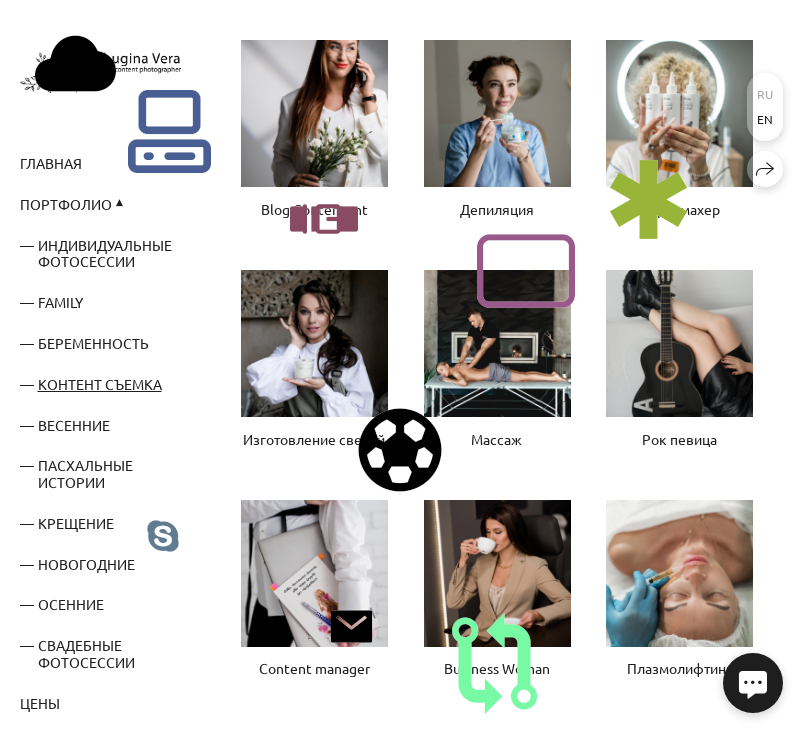 Image resolution: width=803 pixels, height=733 pixels. What do you see at coordinates (494, 663) in the screenshot?
I see `compare branches or commits in version control` at bounding box center [494, 663].